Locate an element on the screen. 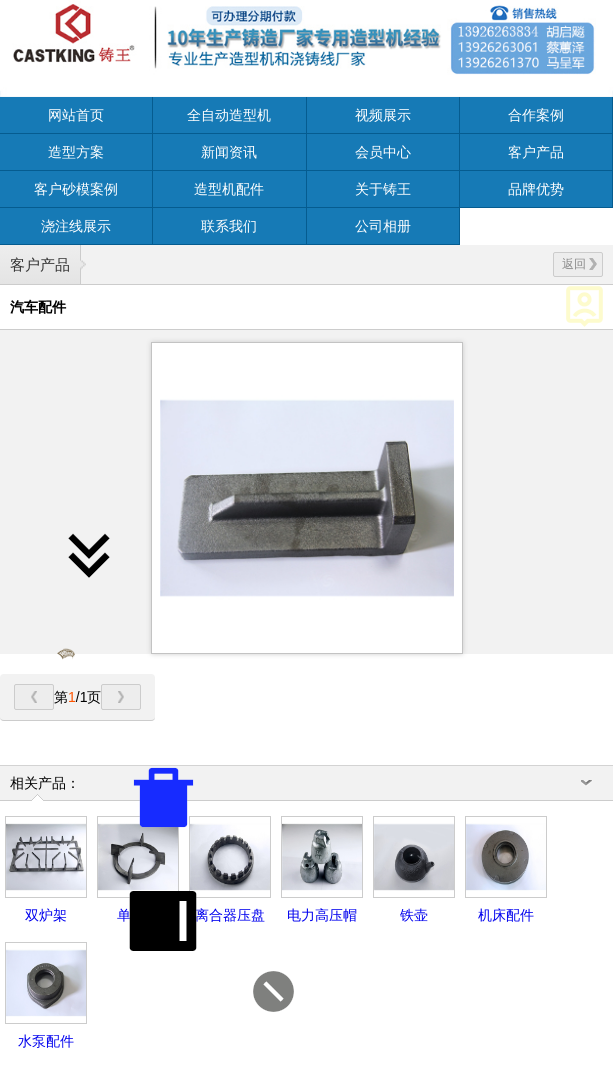 The image size is (613, 1068). wizards of the coast company logo is located at coordinates (66, 654).